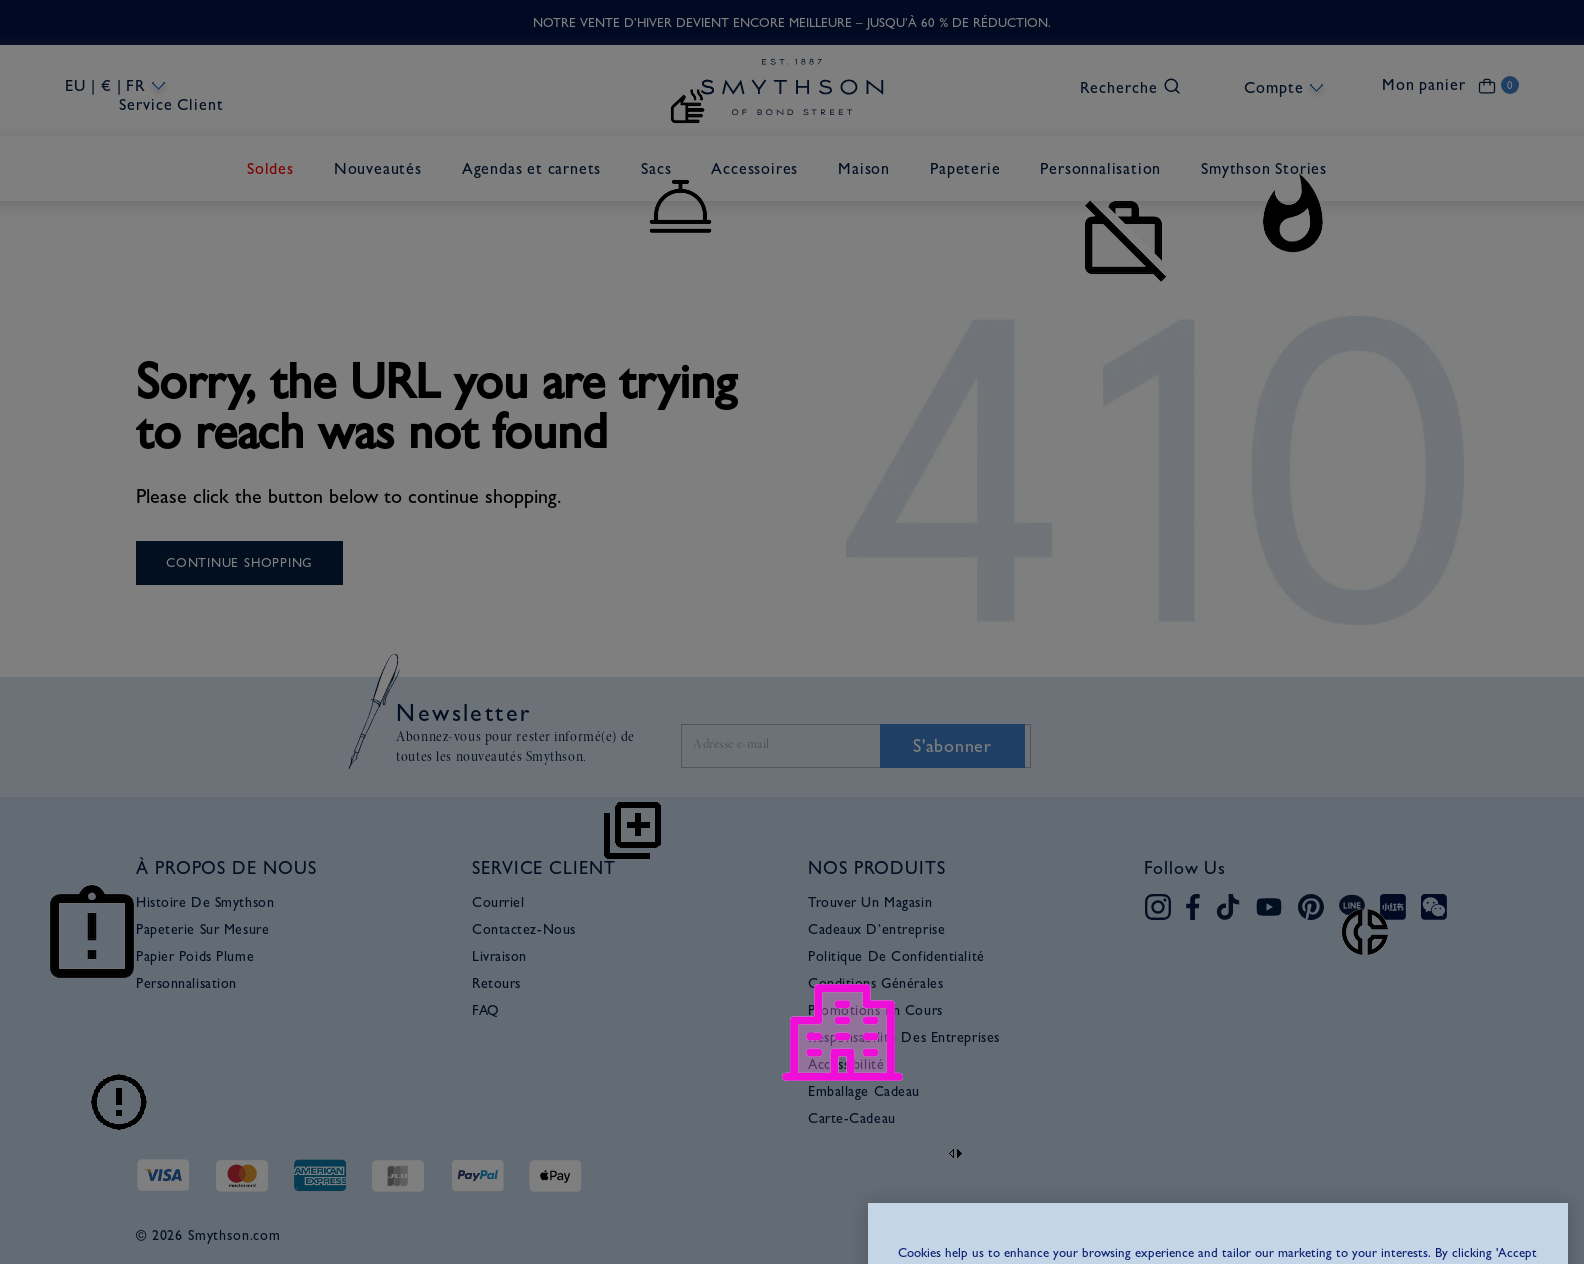  What do you see at coordinates (688, 105) in the screenshot?
I see `hand dryer available in this location` at bounding box center [688, 105].